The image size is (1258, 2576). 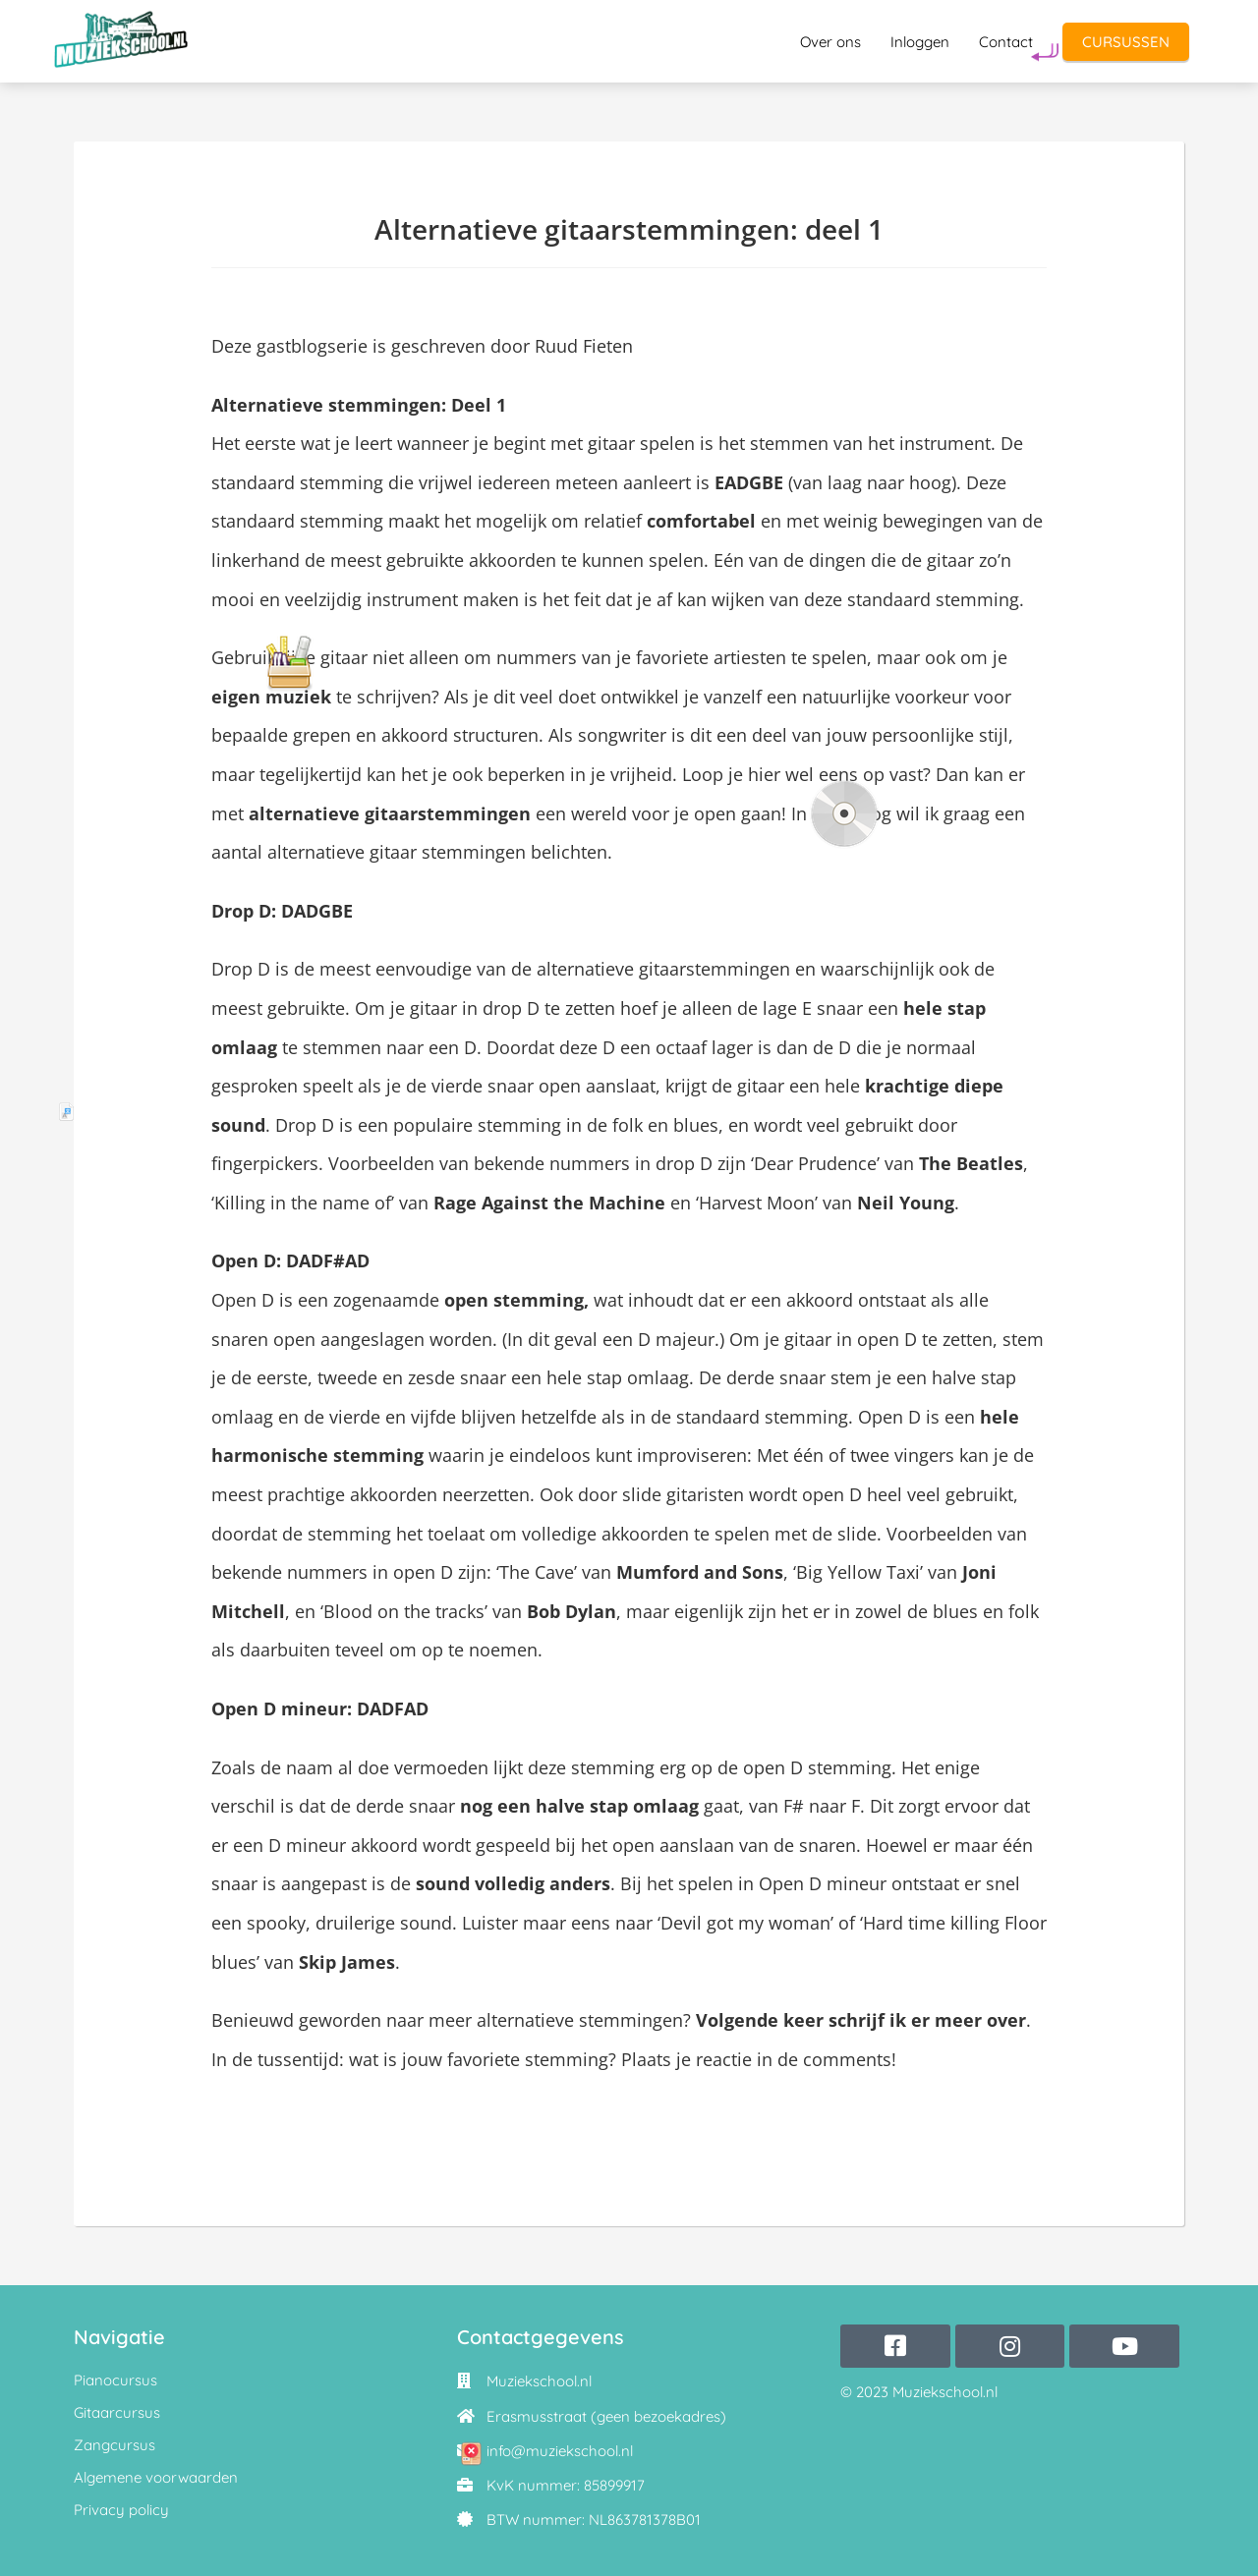 What do you see at coordinates (66, 1111) in the screenshot?
I see `a gettext translation file for software localization` at bounding box center [66, 1111].